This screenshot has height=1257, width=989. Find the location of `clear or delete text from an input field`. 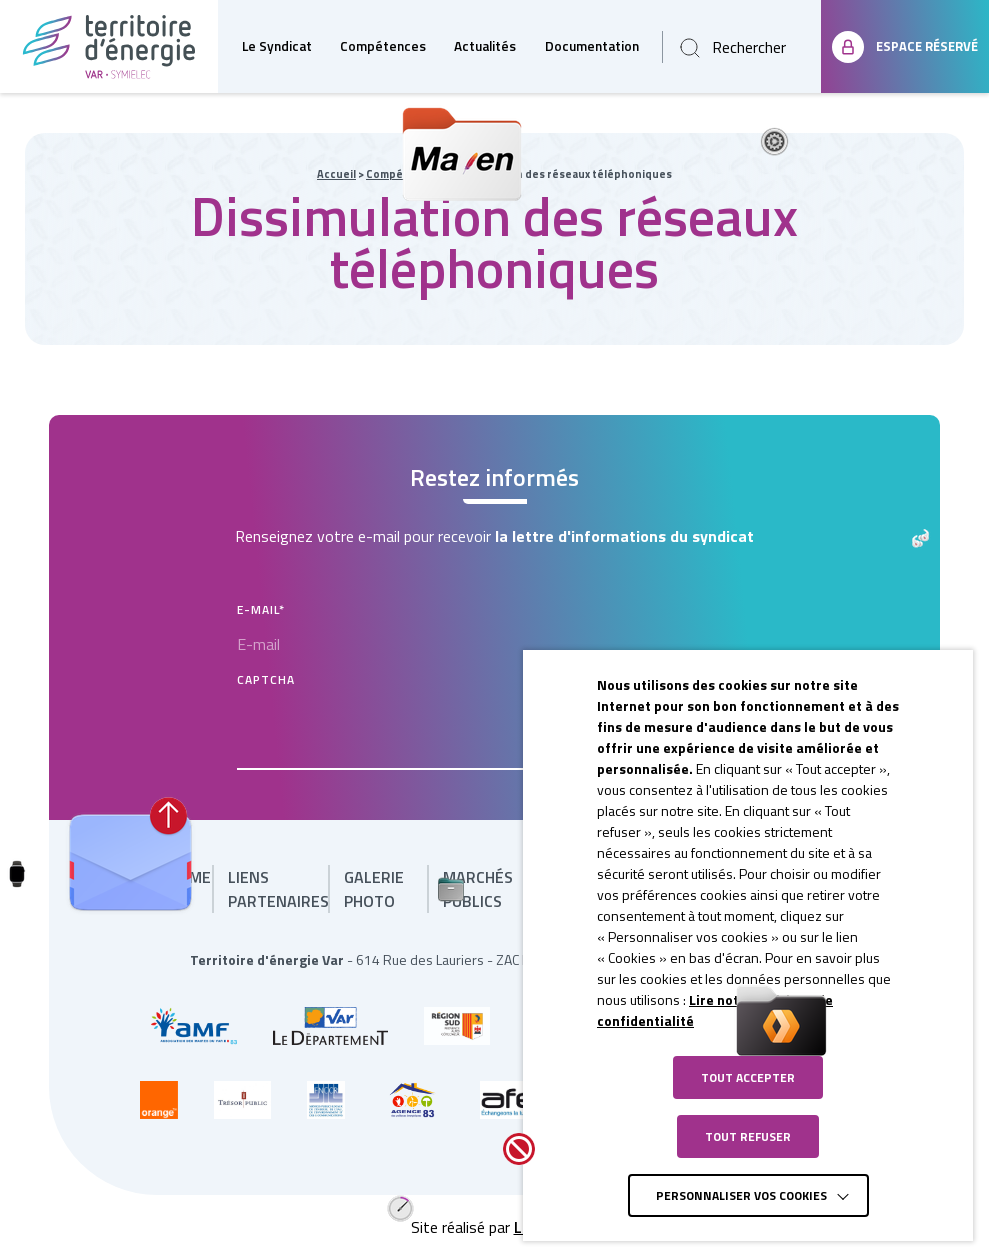

clear or delete text from an input field is located at coordinates (519, 1149).